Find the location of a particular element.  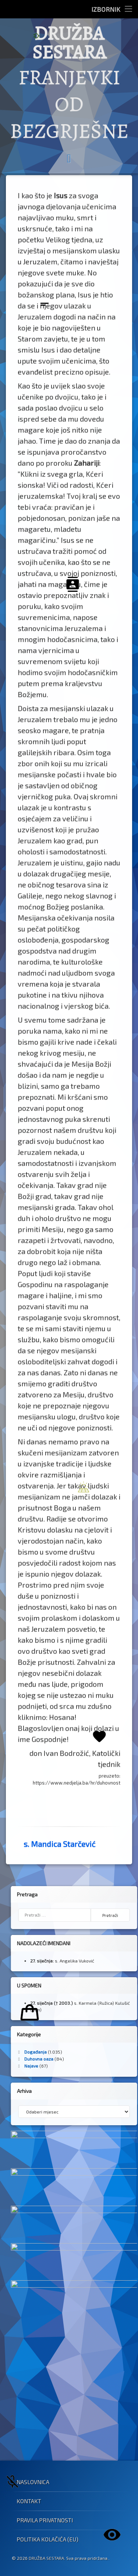

access your contacts list is located at coordinates (72, 584).